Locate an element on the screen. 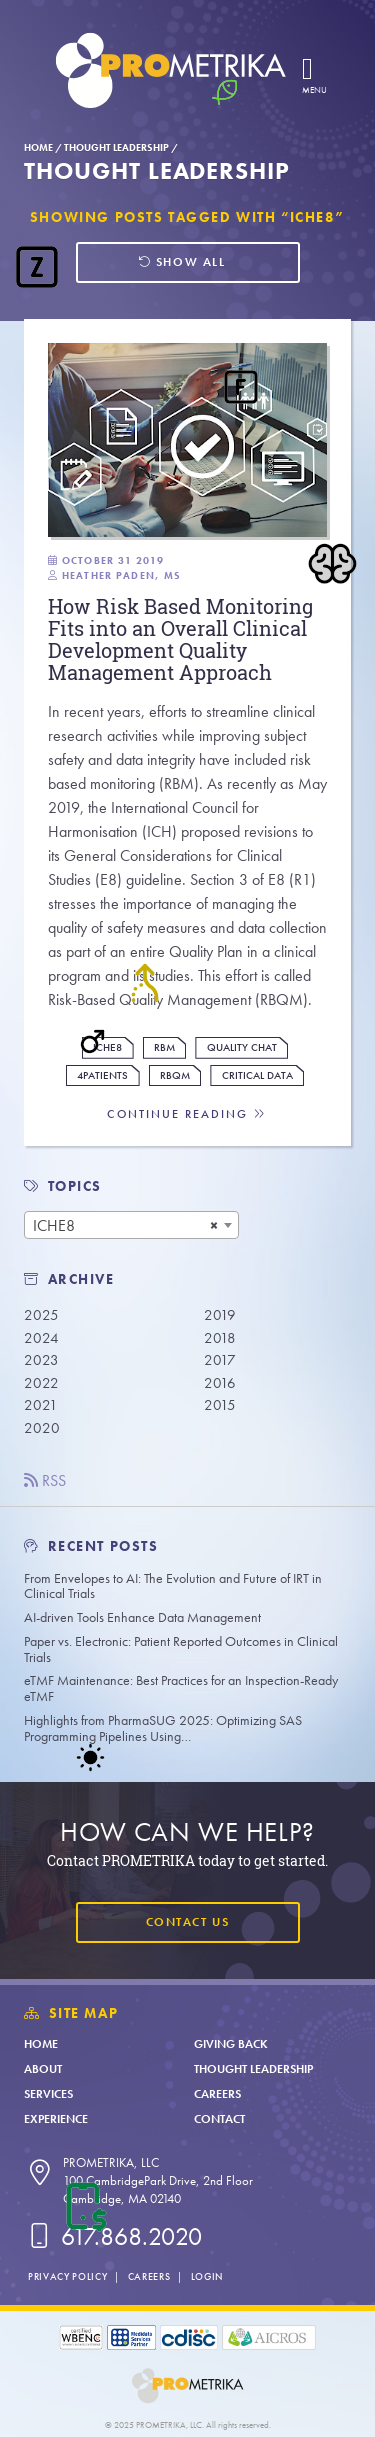 The height and width of the screenshot is (2437, 375). mobile payment or banking app is located at coordinates (83, 2206).